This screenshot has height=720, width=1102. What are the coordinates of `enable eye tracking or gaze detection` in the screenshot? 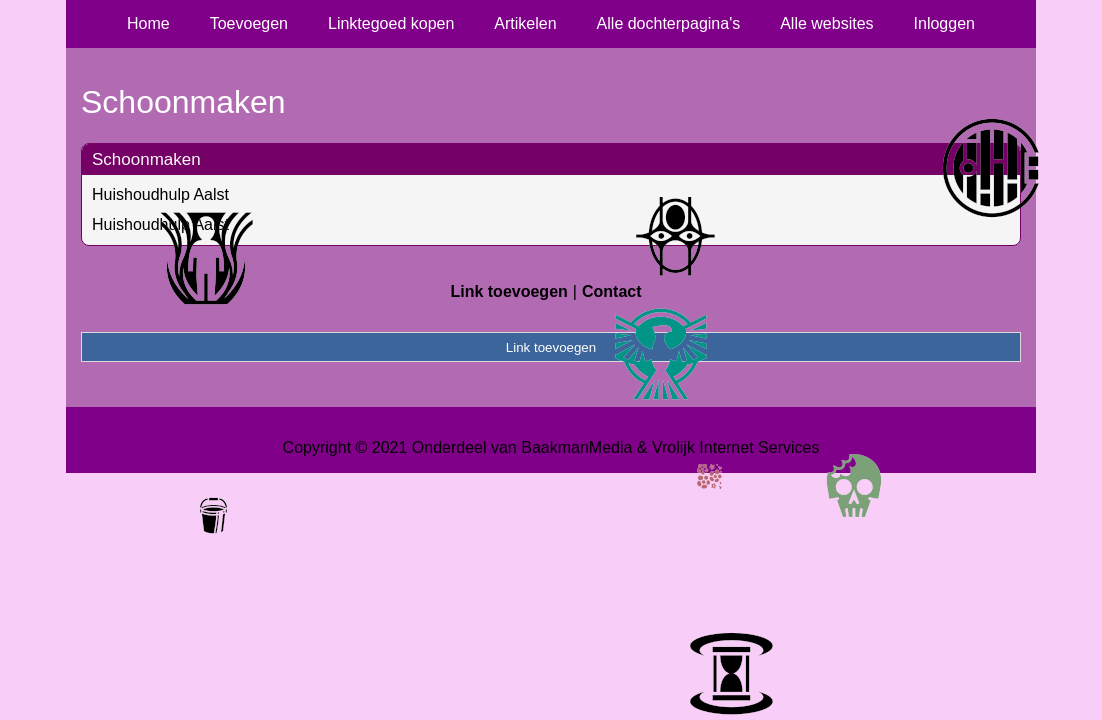 It's located at (675, 236).